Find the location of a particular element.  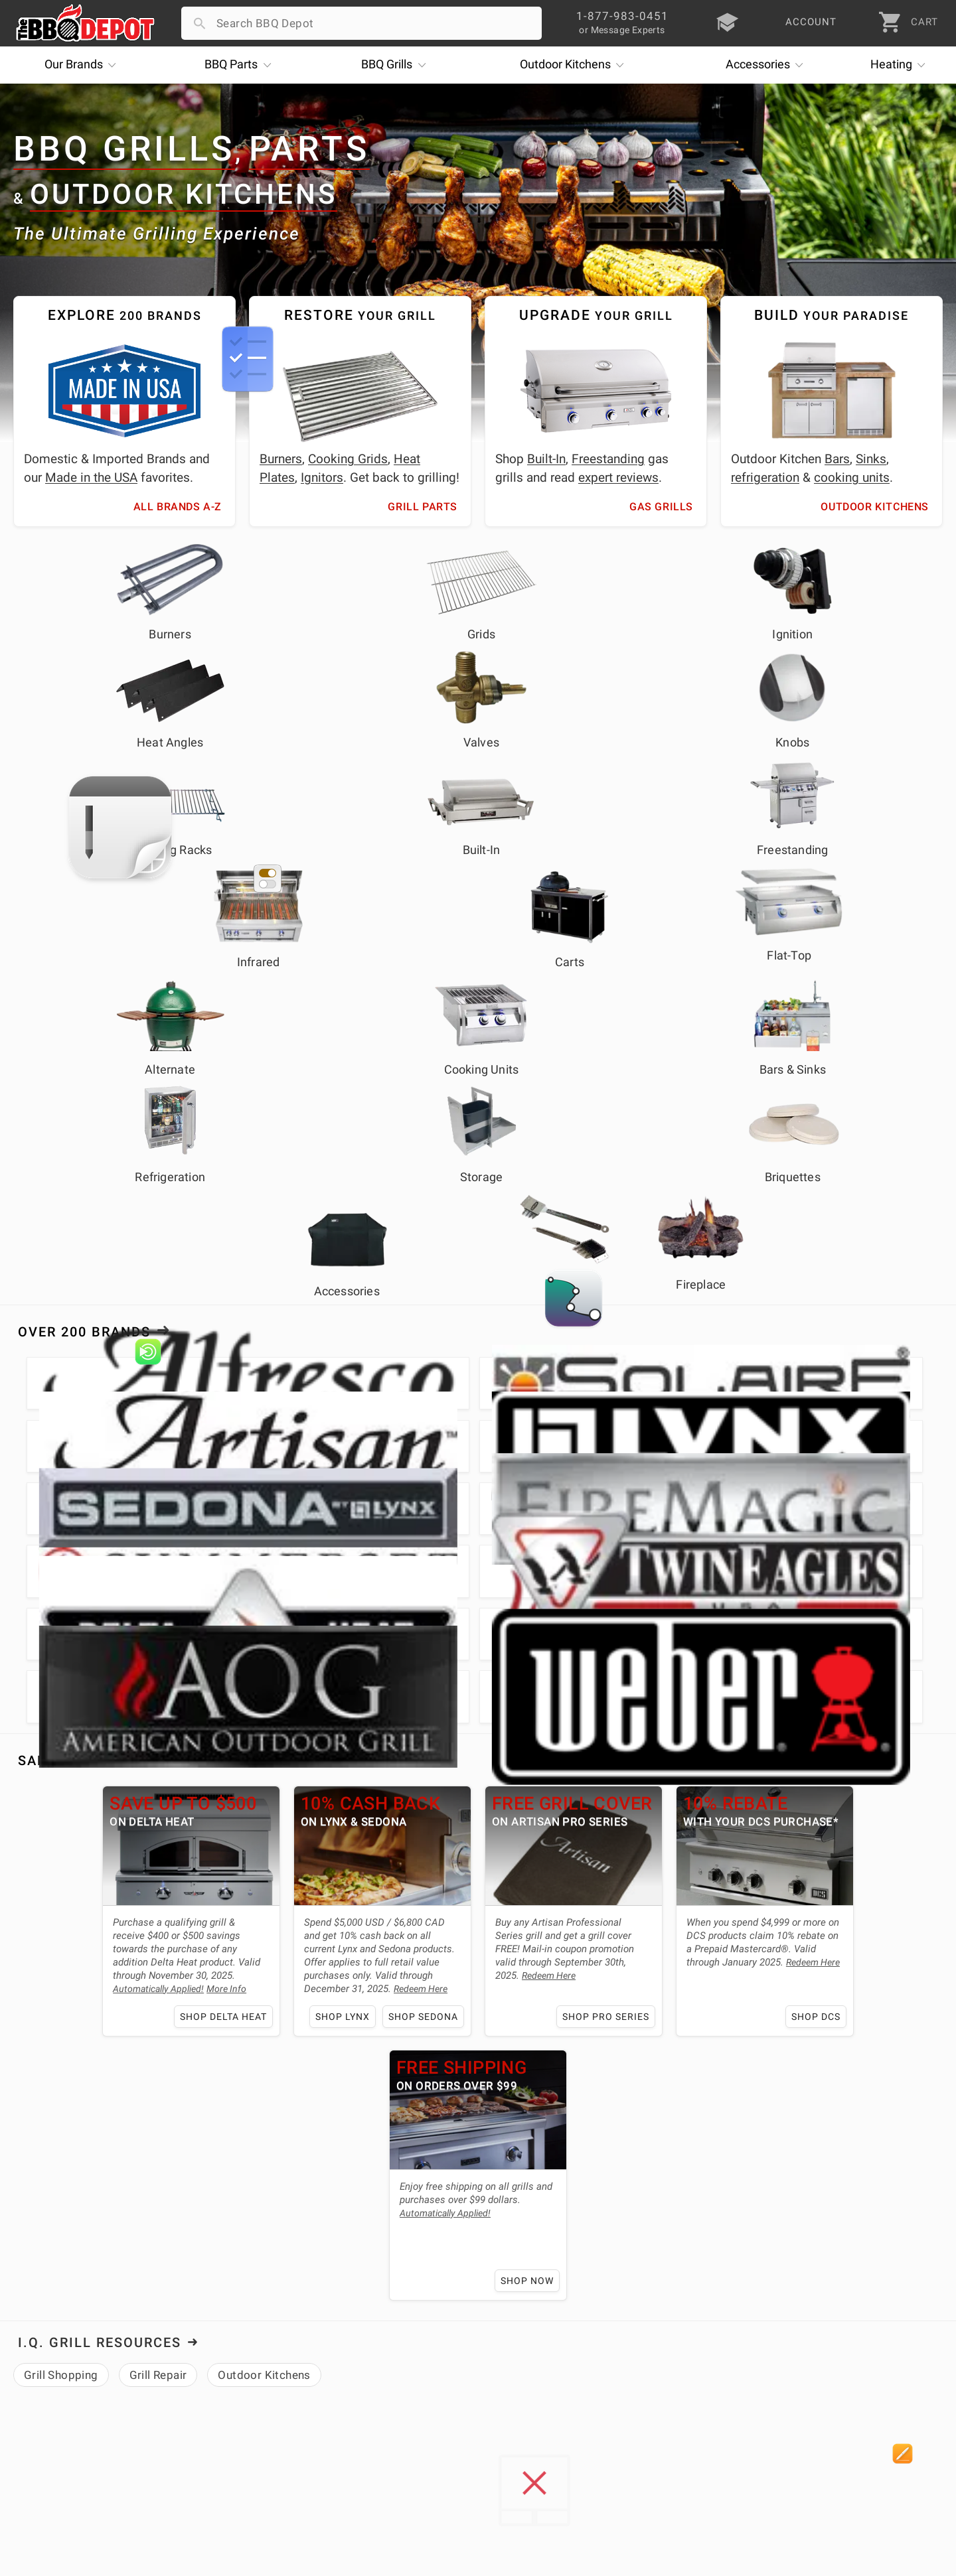

open karbon vector graphics application is located at coordinates (574, 1298).